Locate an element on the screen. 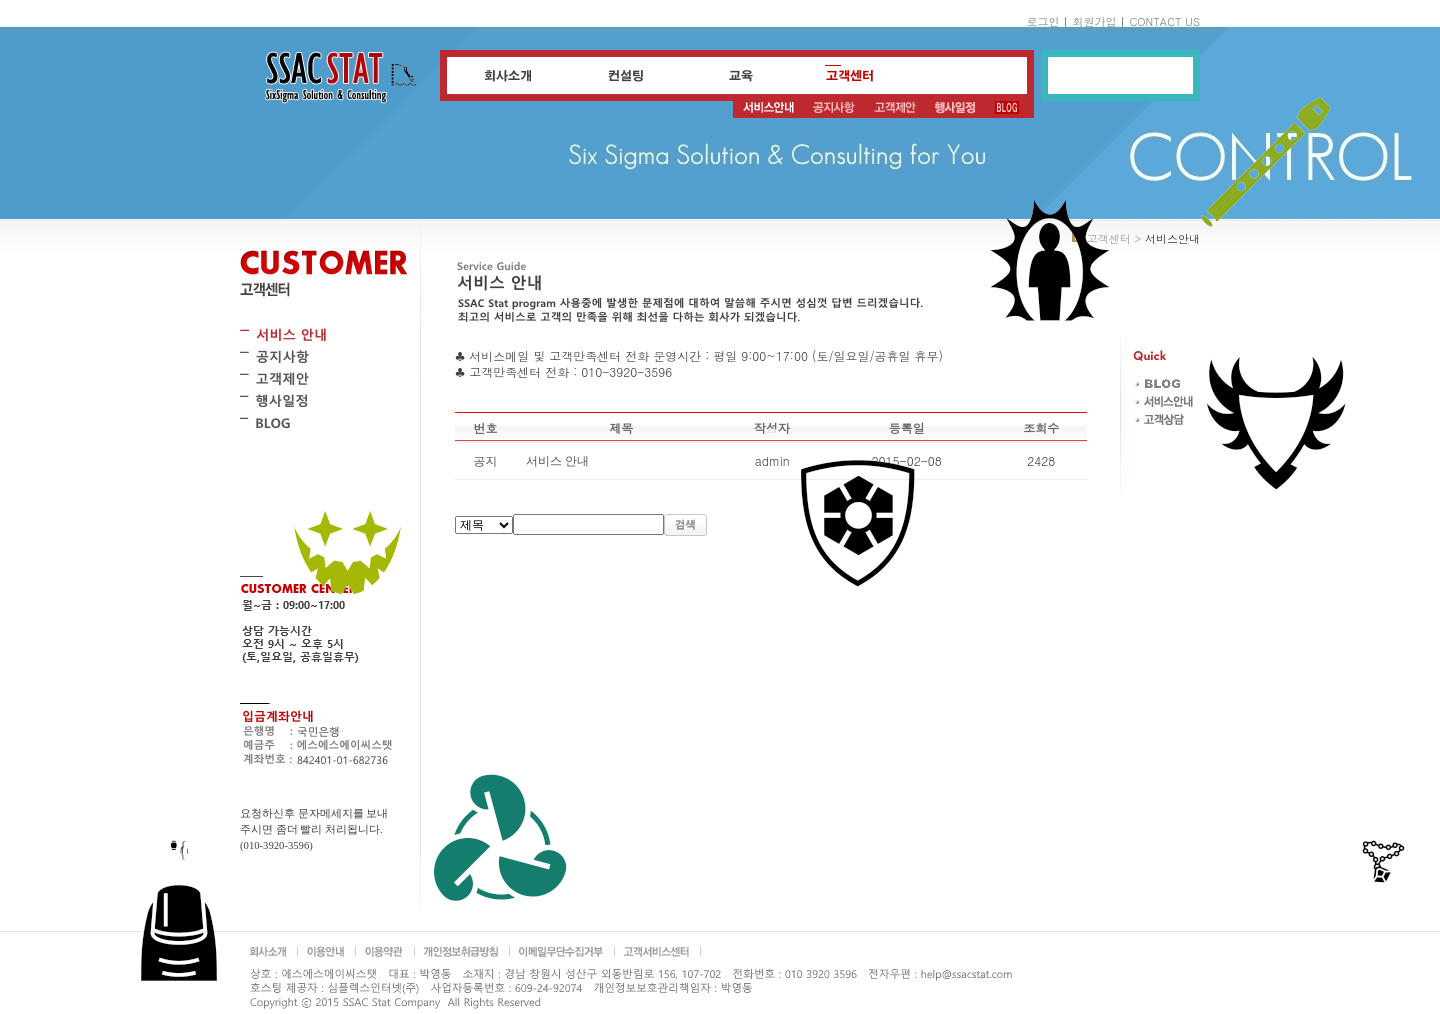  access swimming pool or diving activities is located at coordinates (403, 73).